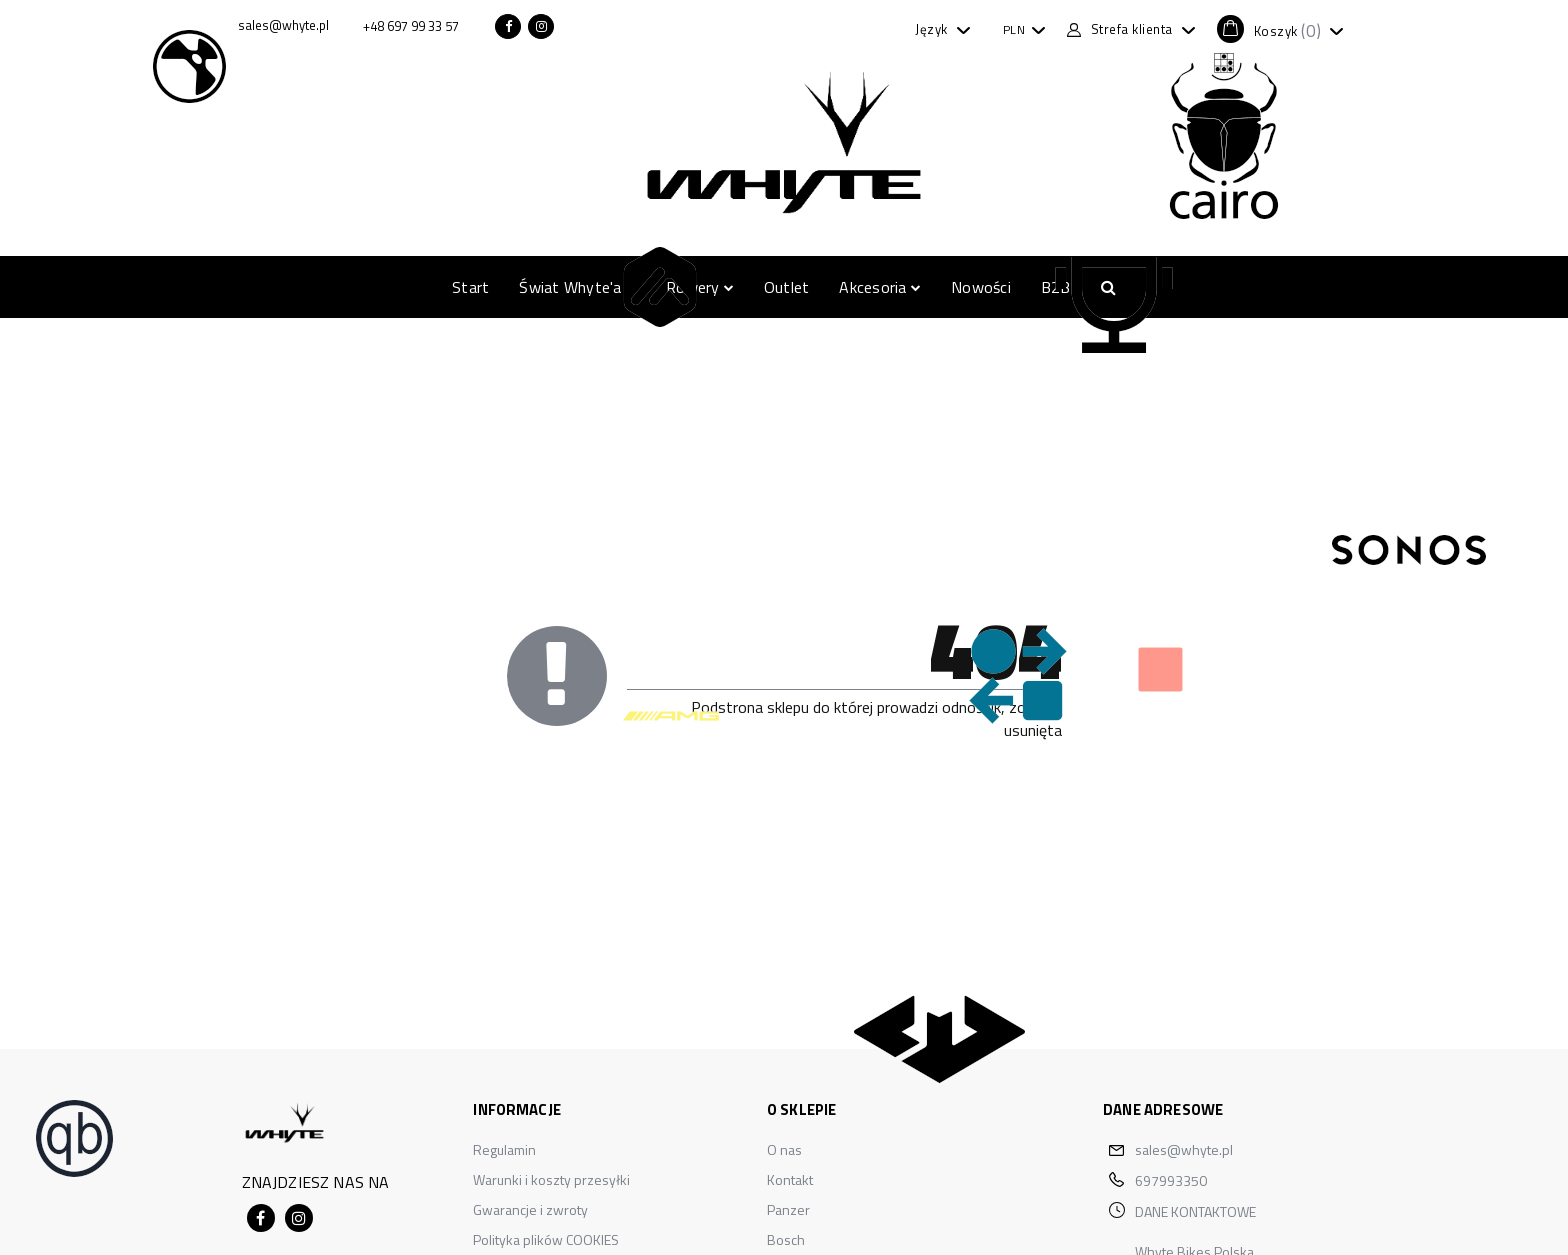 This screenshot has height=1255, width=1568. Describe the element at coordinates (1224, 136) in the screenshot. I see `Cairo graphics library logo` at that location.